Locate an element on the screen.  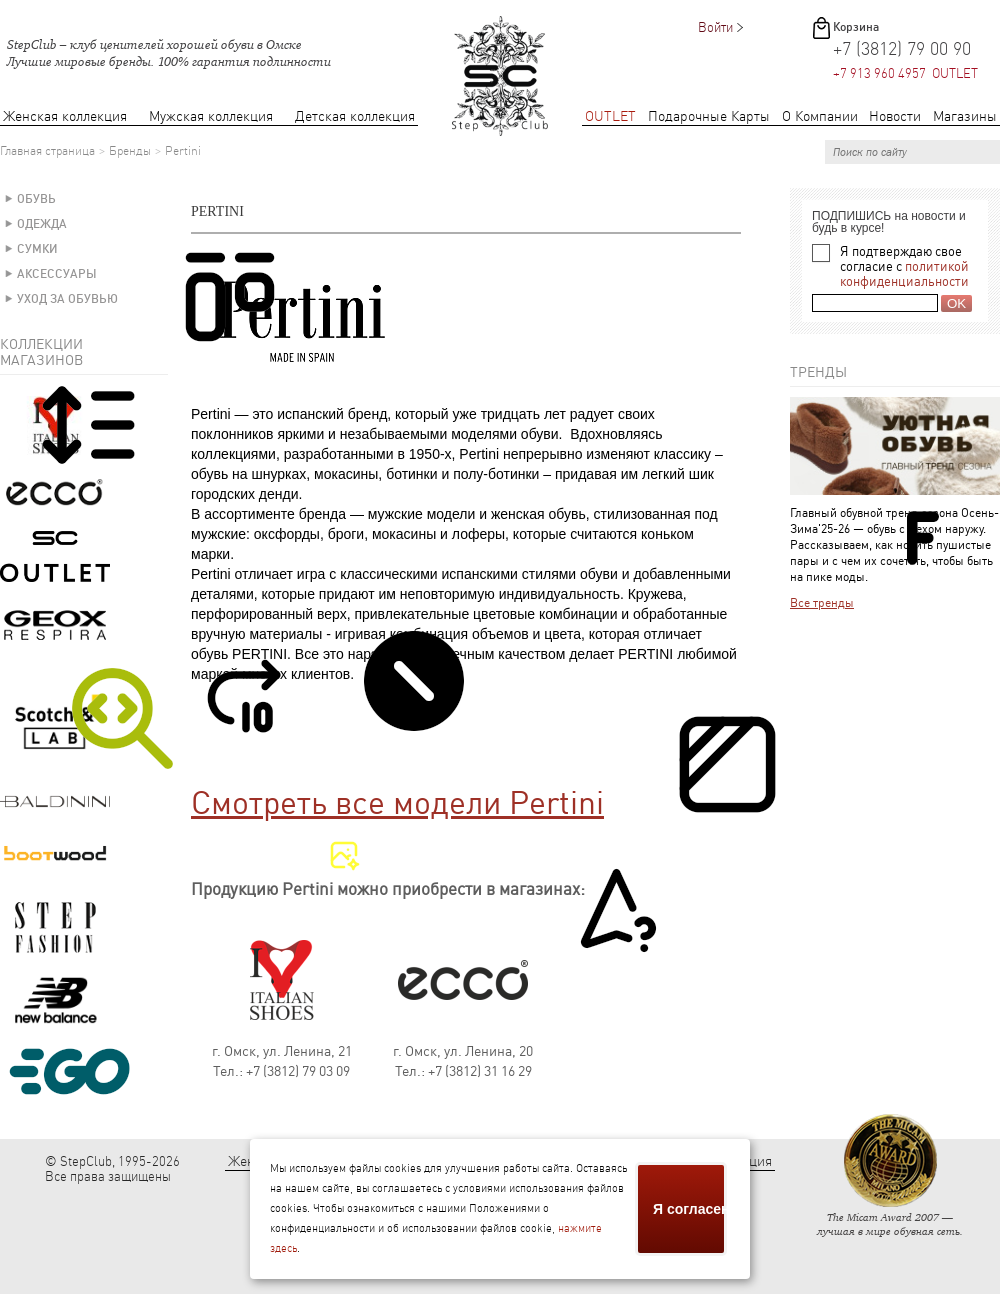
indicates a Facebook shortcut or link is located at coordinates (923, 538).